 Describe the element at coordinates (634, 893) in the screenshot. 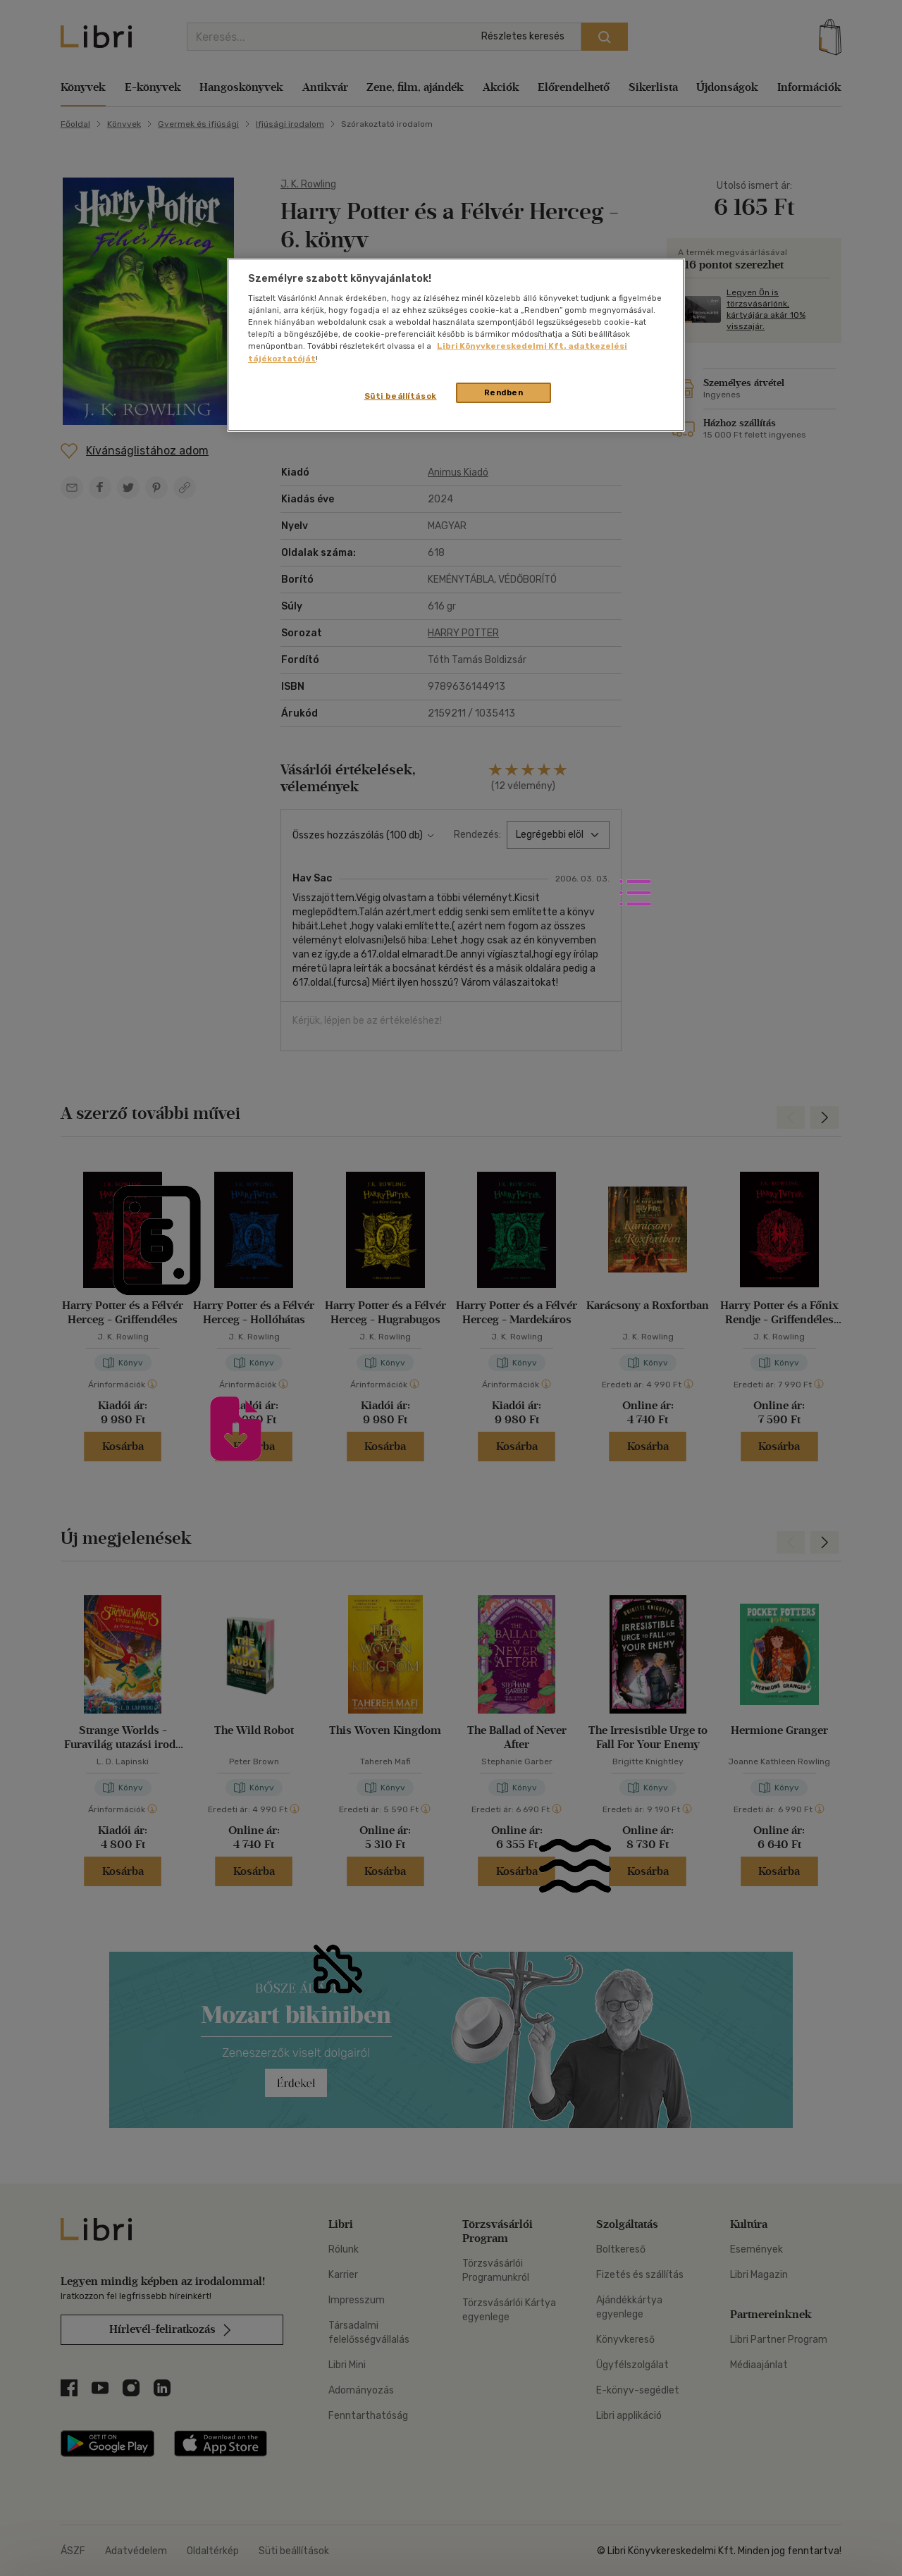

I see `view items in list format` at that location.